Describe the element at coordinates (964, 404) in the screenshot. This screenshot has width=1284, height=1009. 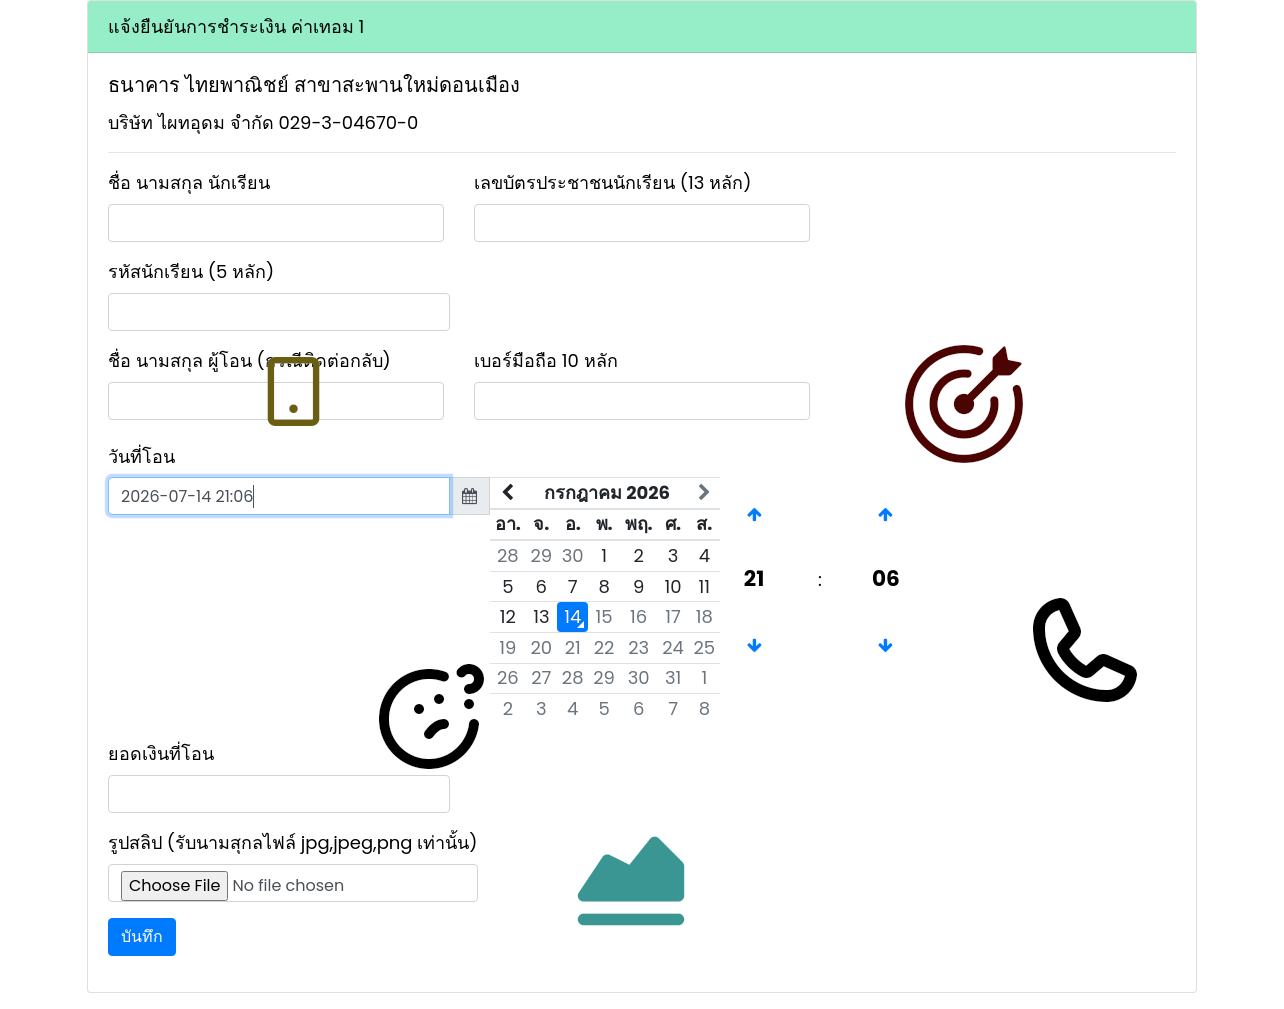
I see `set or view your goals` at that location.